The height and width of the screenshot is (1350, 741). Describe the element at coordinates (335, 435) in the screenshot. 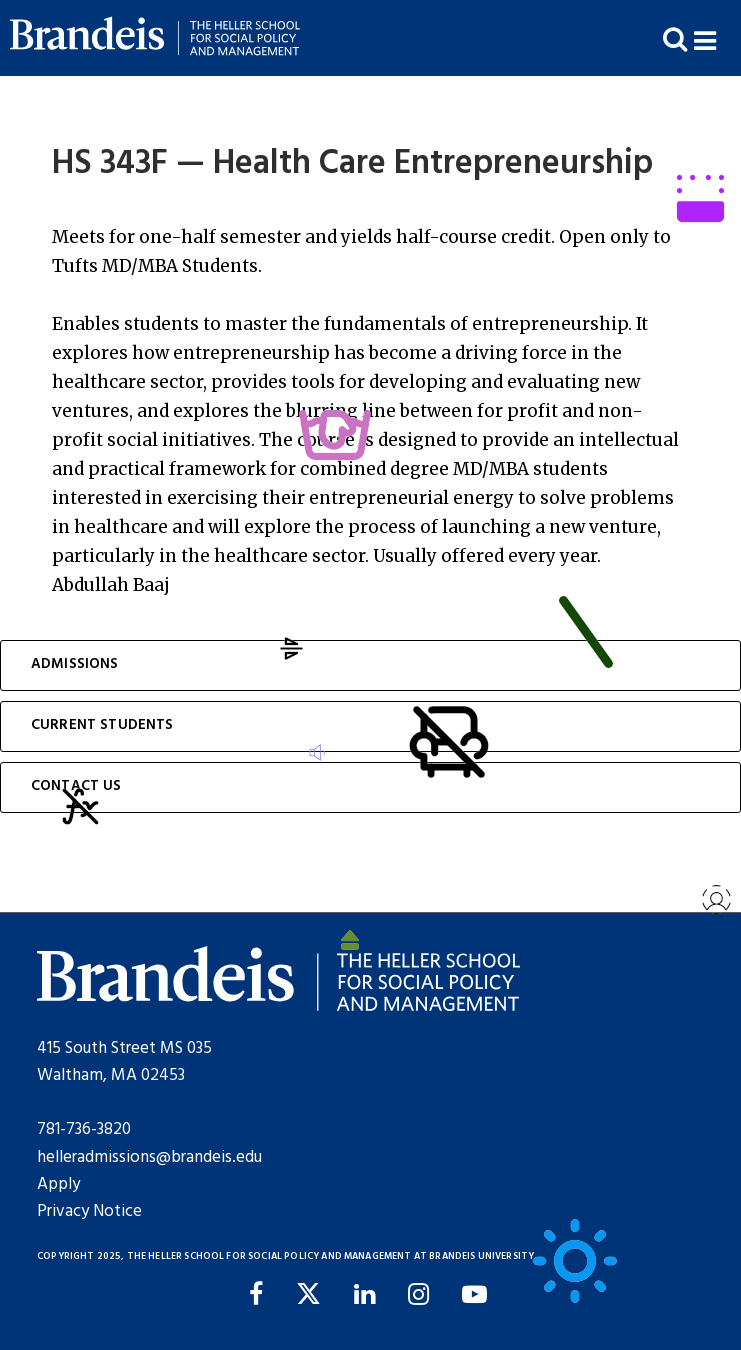

I see `wash hands reminder or hygiene indicator` at that location.